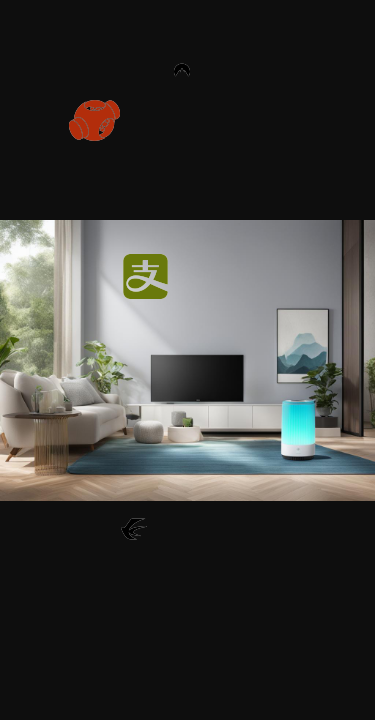  Describe the element at coordinates (134, 529) in the screenshot. I see `china eastern airlines logo` at that location.